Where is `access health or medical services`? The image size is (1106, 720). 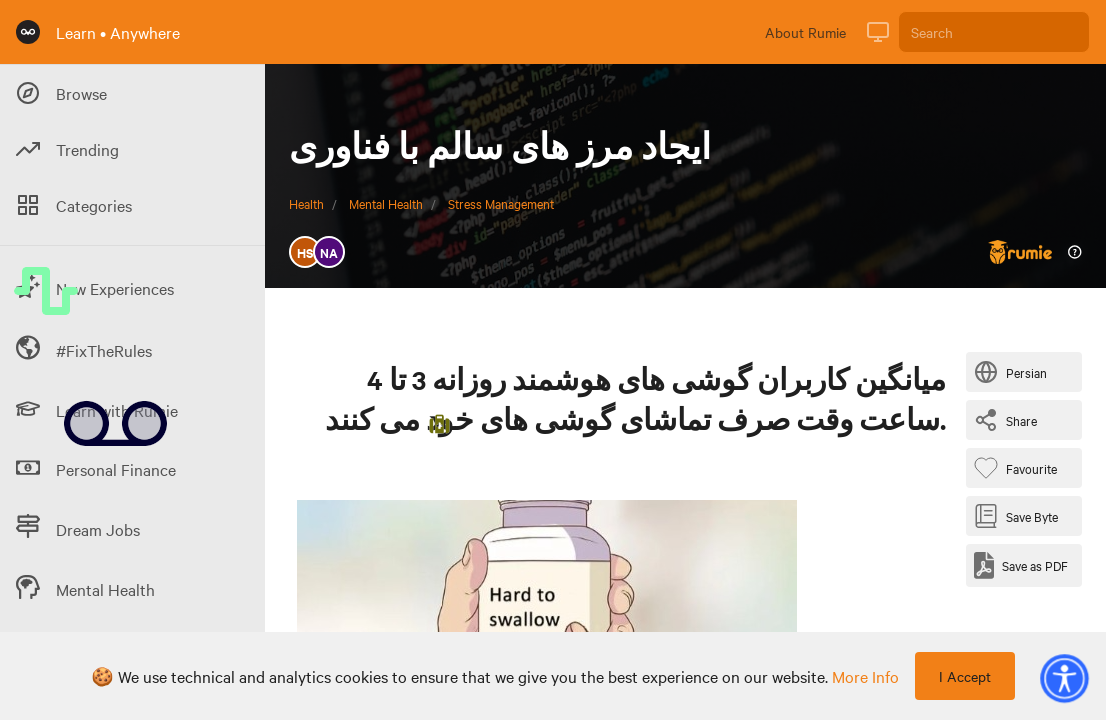 access health or medical services is located at coordinates (439, 424).